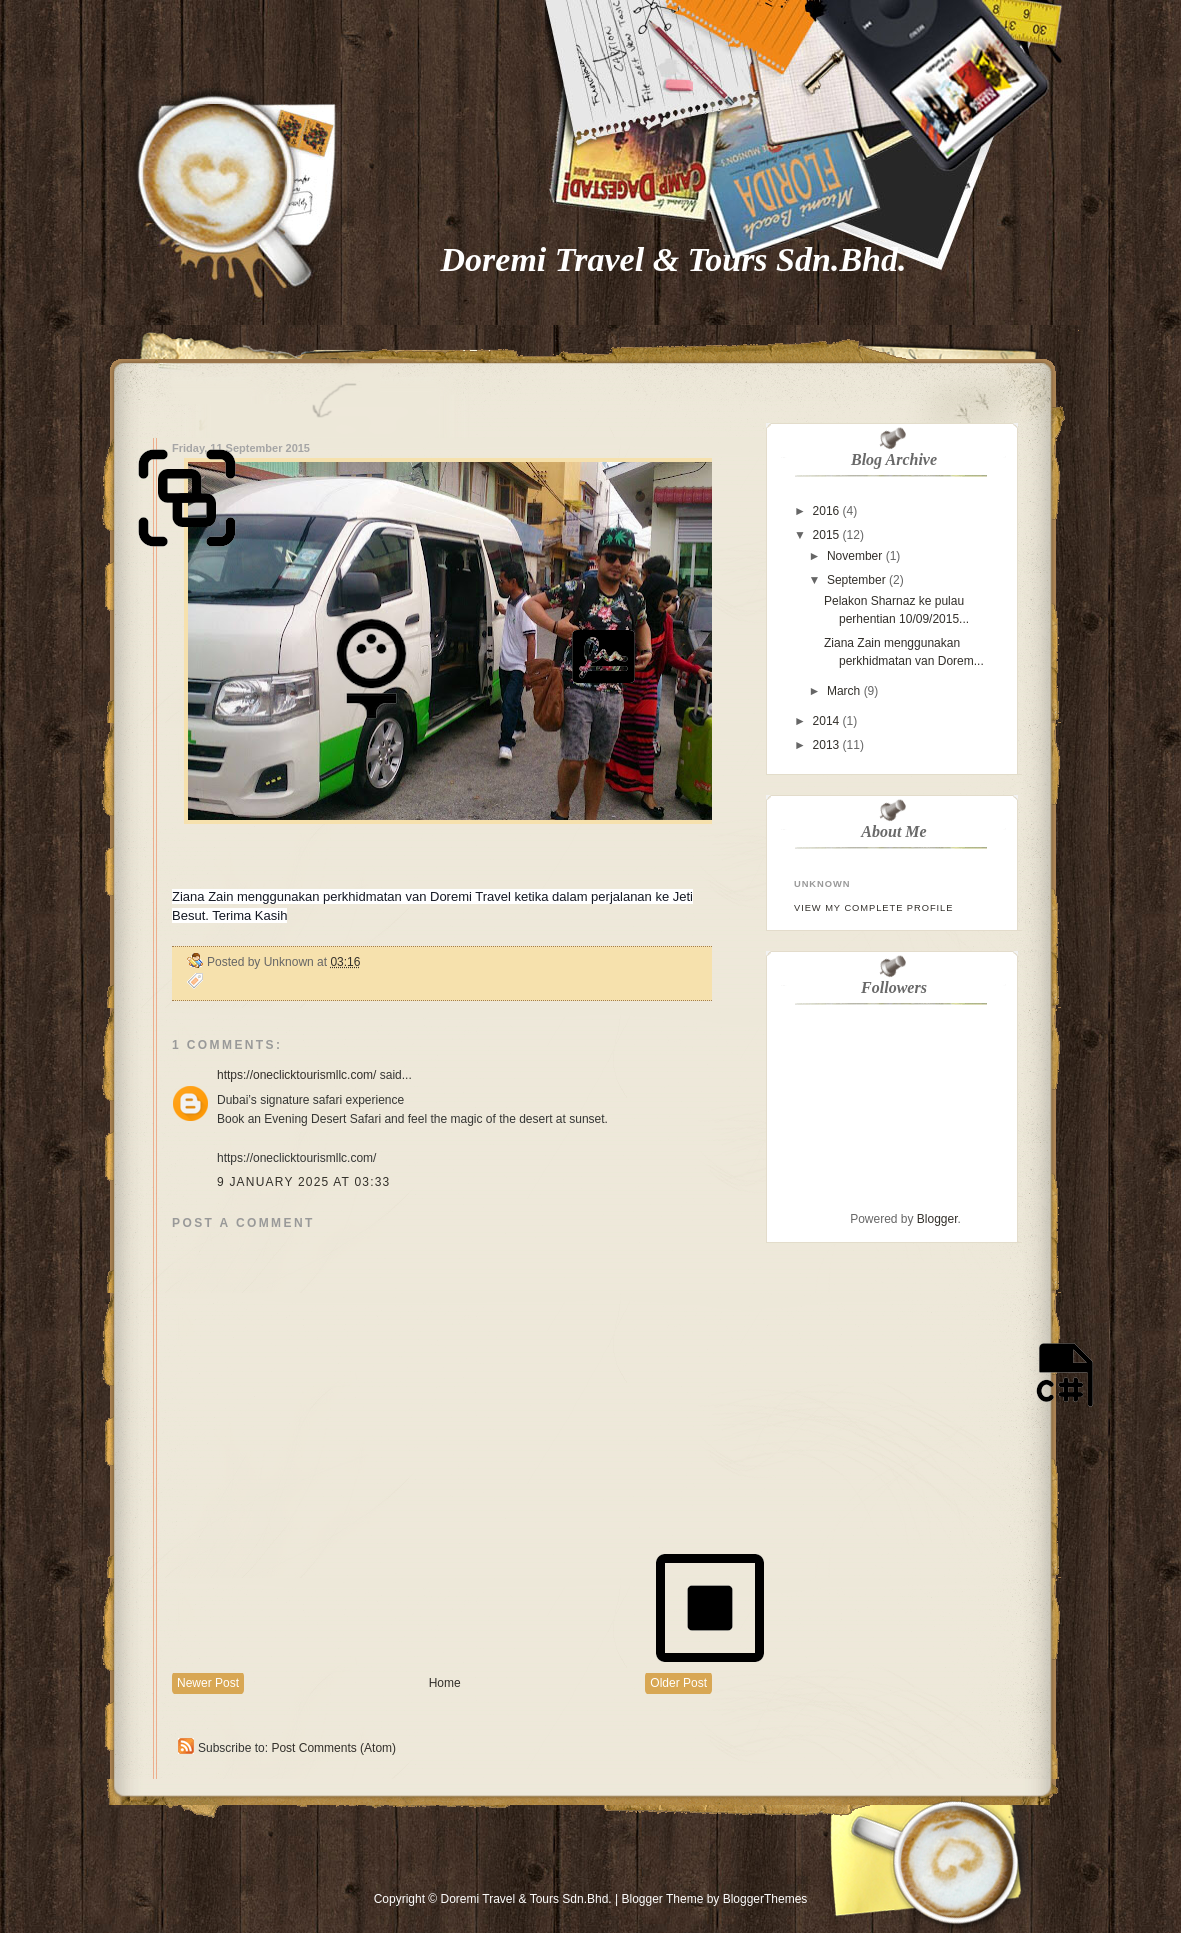 Image resolution: width=1181 pixels, height=1933 pixels. Describe the element at coordinates (187, 498) in the screenshot. I see `group selected objects together` at that location.